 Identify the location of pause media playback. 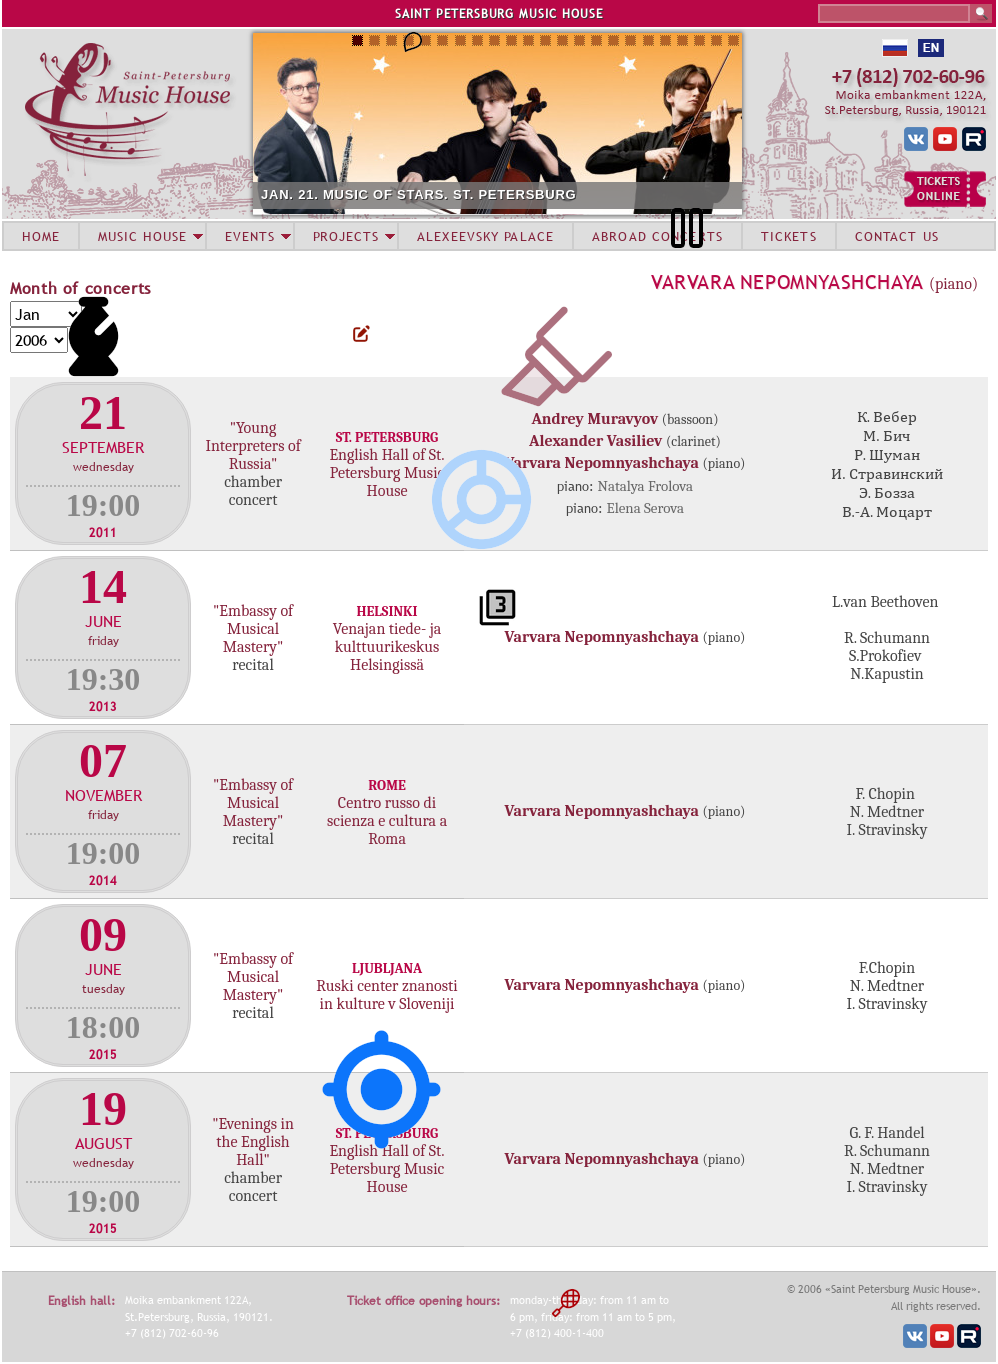
(687, 228).